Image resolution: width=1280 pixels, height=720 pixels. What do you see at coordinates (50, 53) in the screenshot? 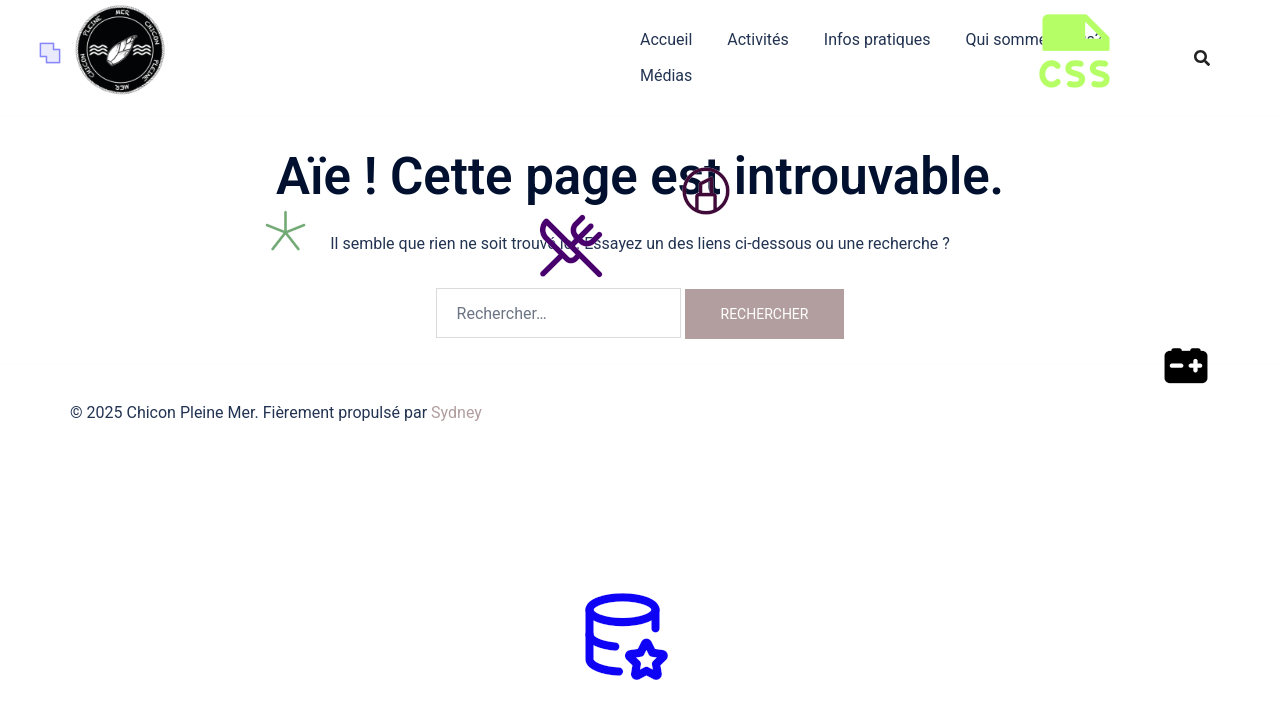
I see `merge or combine selected objects` at bounding box center [50, 53].